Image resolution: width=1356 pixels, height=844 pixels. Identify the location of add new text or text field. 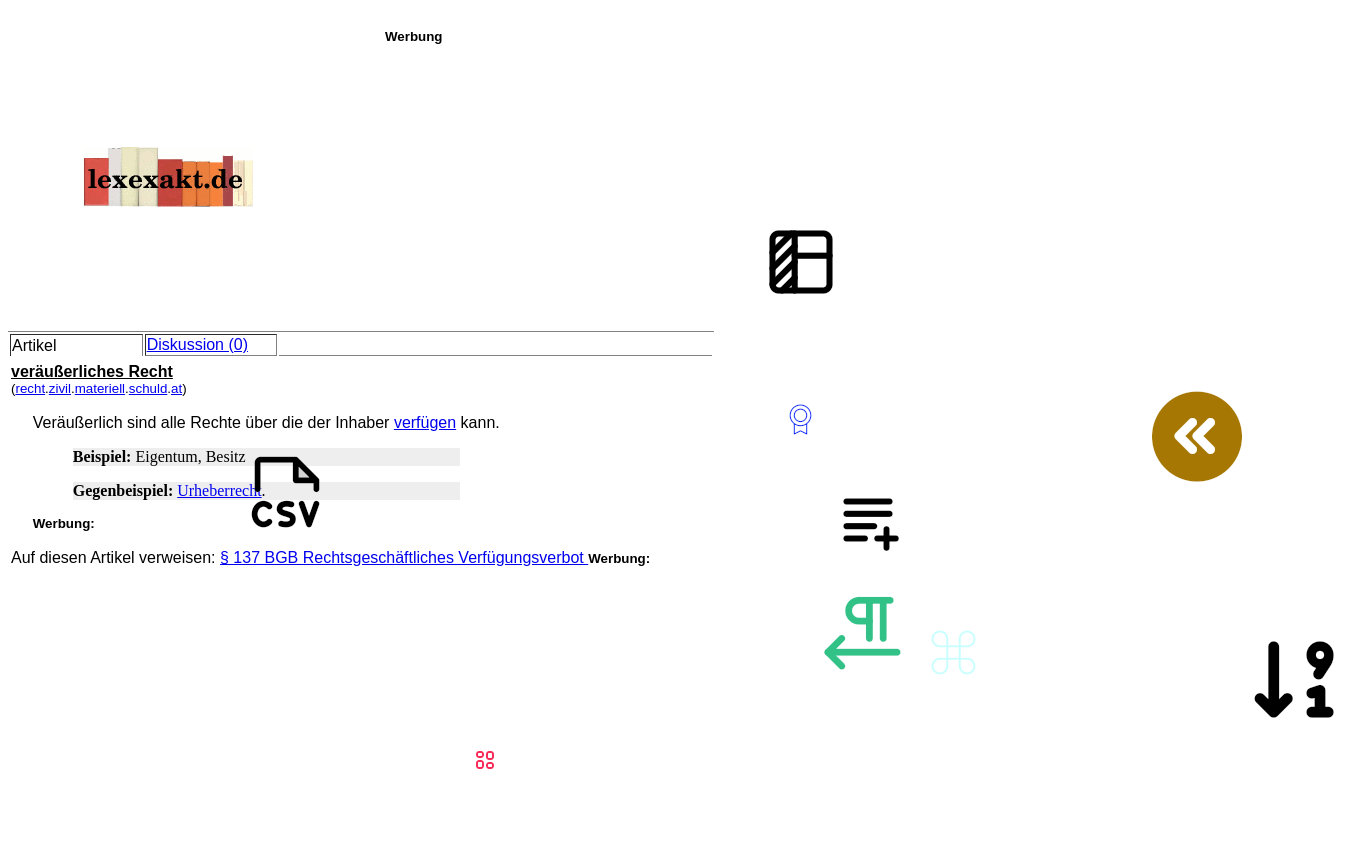
(868, 520).